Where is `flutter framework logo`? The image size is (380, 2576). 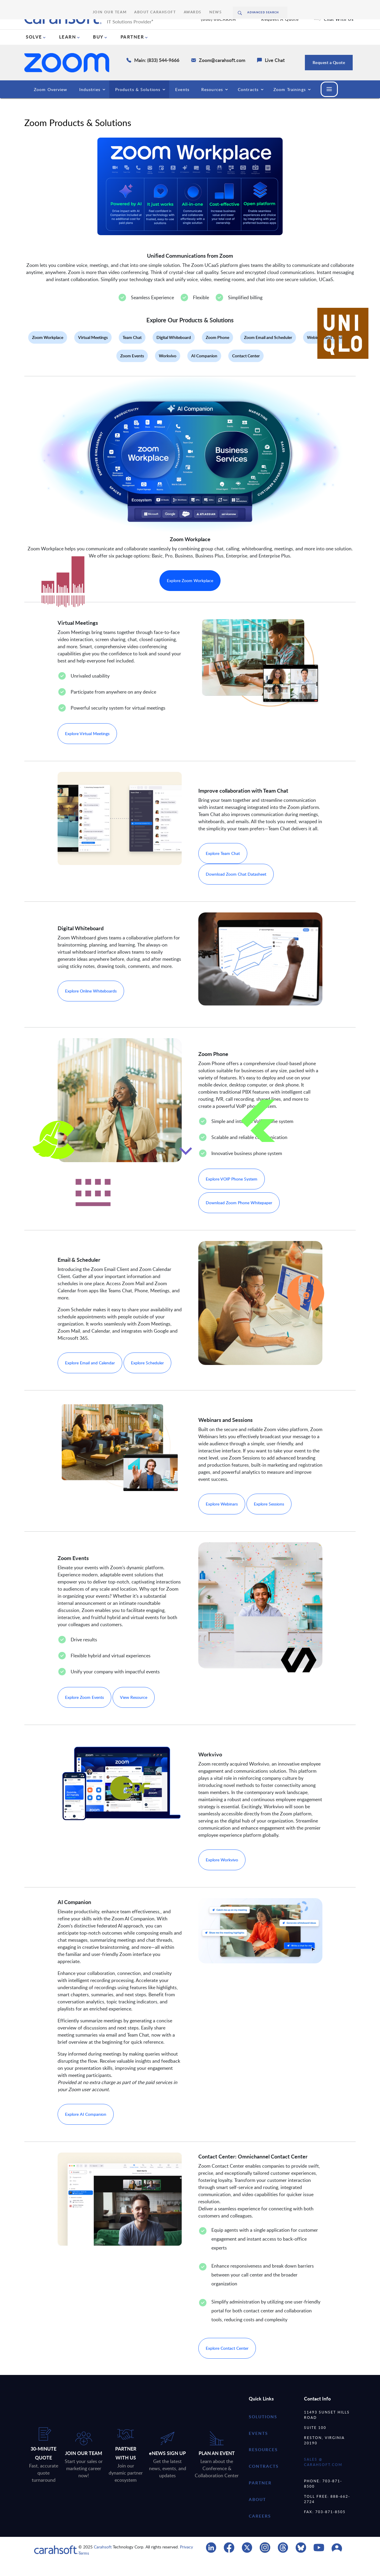
flutter framework logo is located at coordinates (258, 1121).